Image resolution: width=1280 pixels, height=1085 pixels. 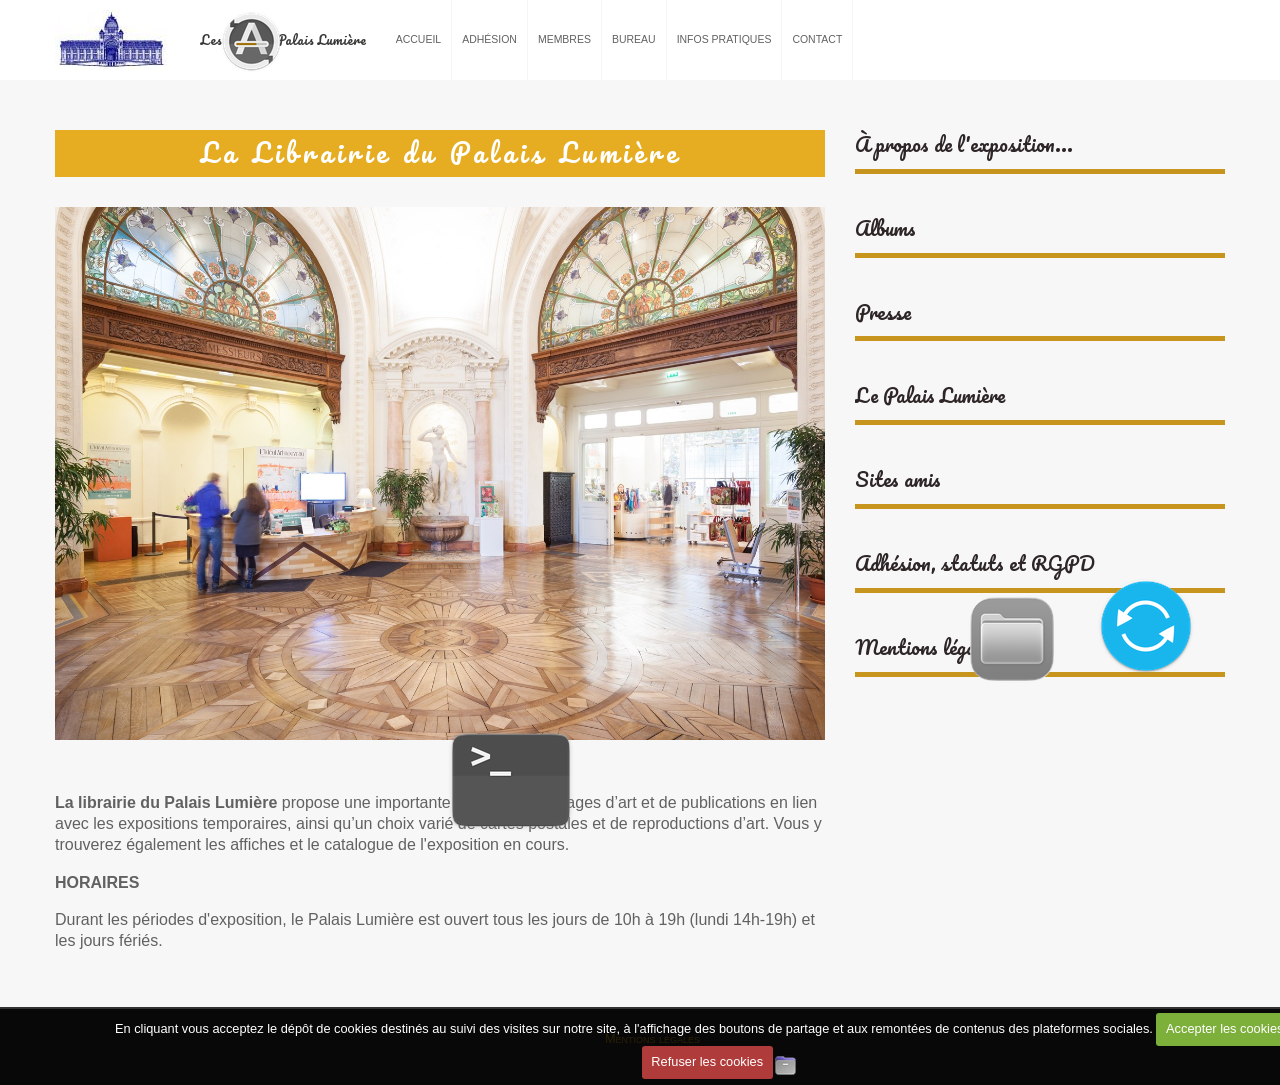 I want to click on open the file manager, so click(x=785, y=1065).